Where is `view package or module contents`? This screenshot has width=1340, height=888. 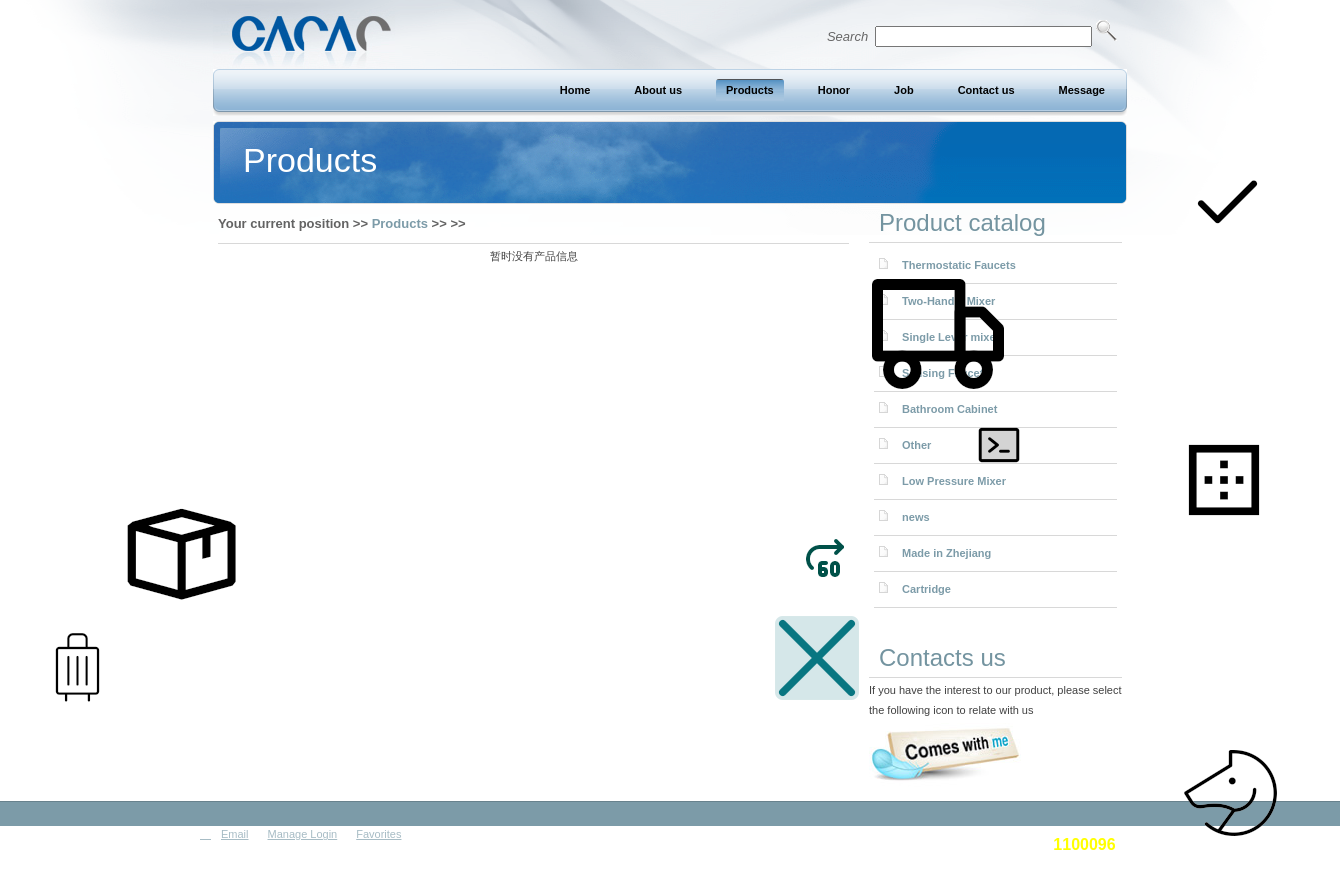 view package or module contents is located at coordinates (177, 550).